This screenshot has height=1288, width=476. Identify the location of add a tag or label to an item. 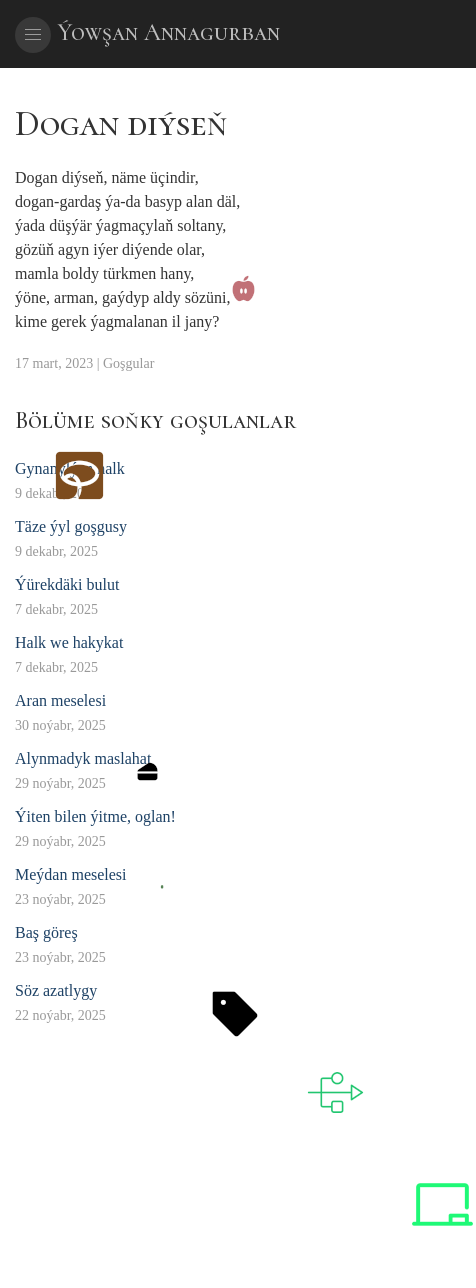
(232, 1011).